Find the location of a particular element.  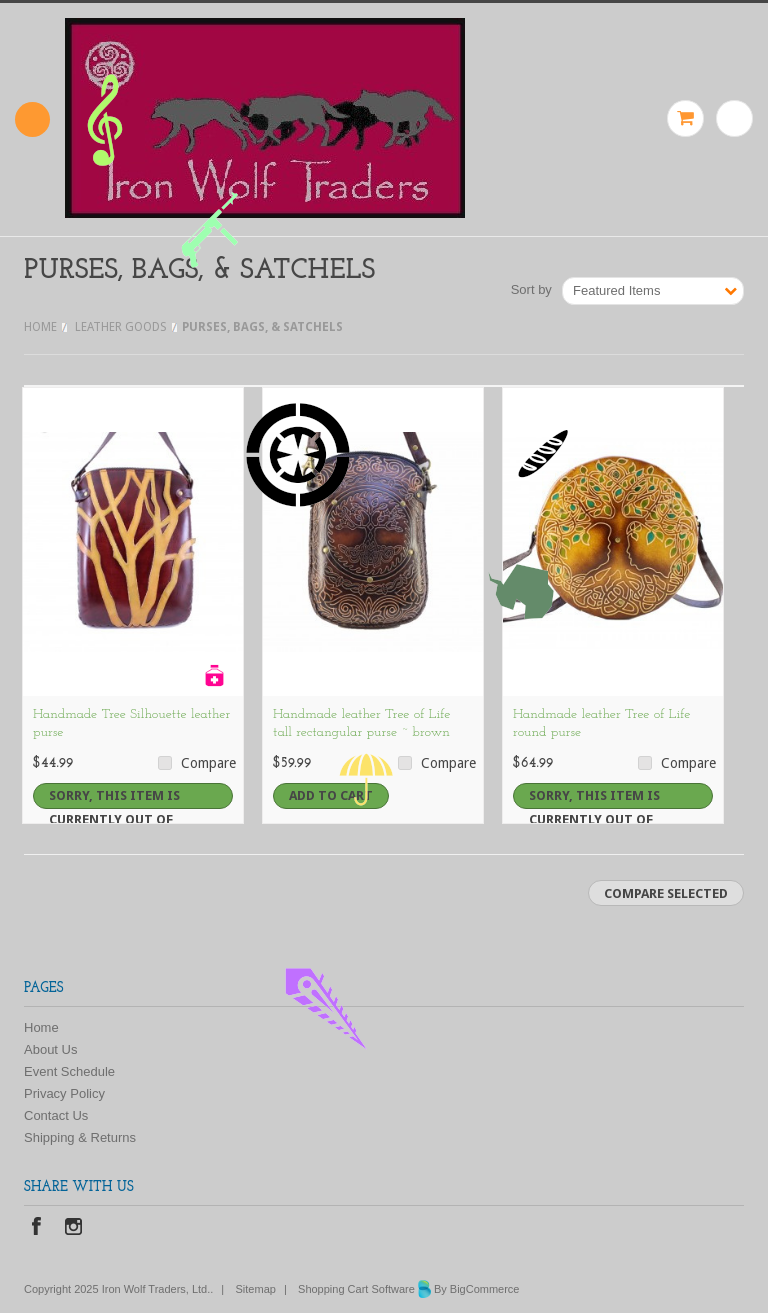

access health or healing items is located at coordinates (214, 675).